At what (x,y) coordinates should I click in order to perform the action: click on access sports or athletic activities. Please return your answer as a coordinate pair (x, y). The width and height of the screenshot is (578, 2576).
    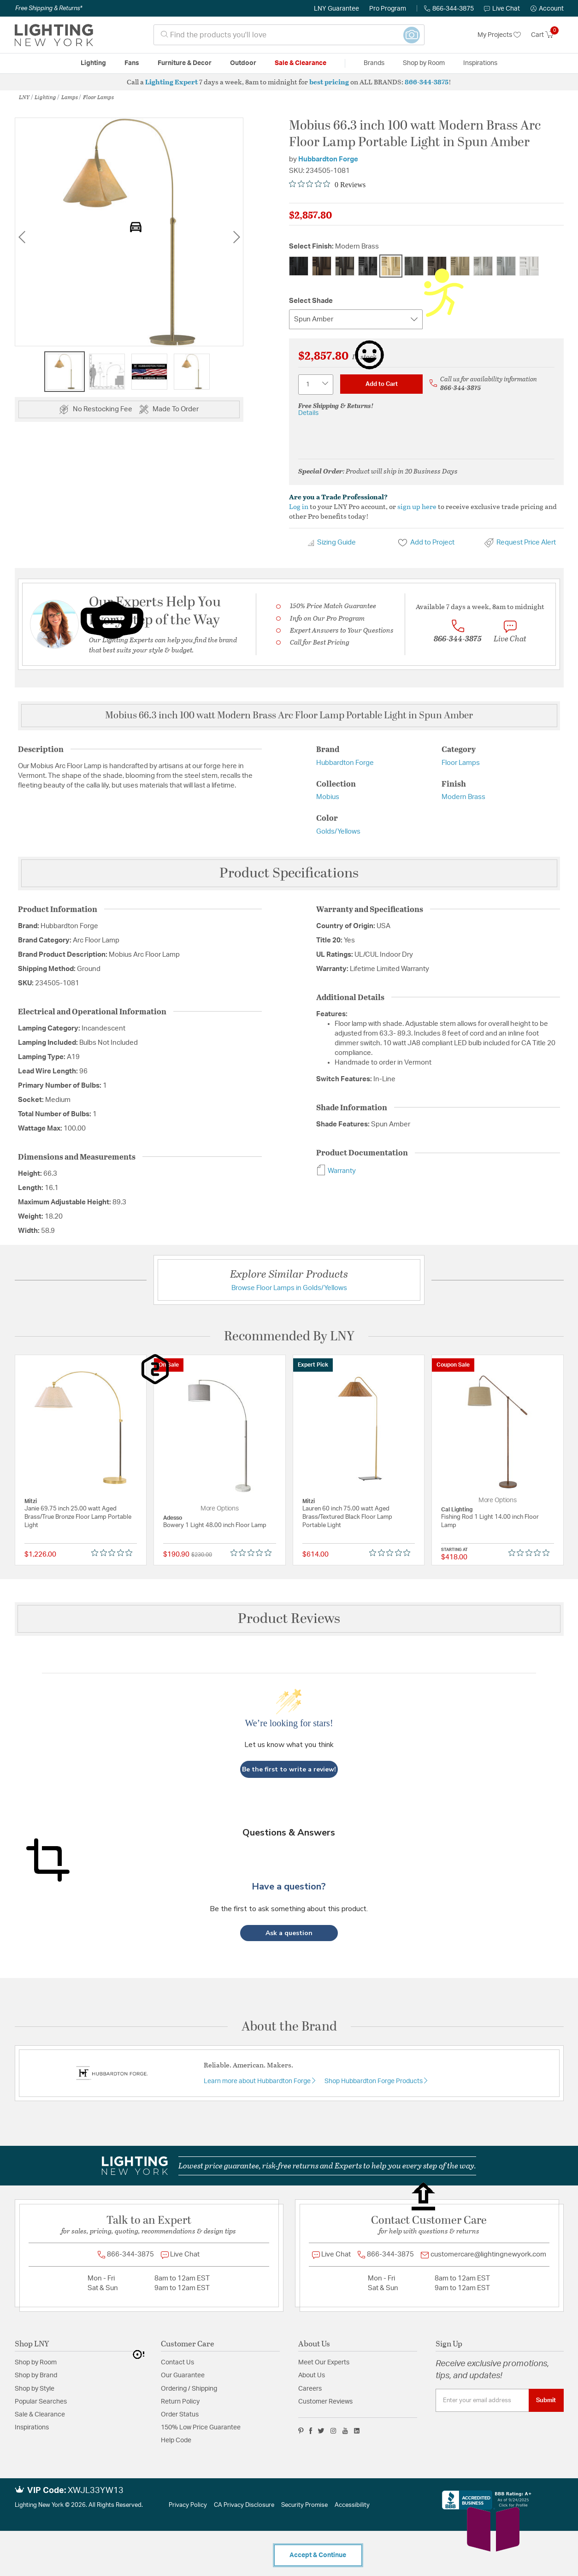
    Looking at the image, I should click on (442, 292).